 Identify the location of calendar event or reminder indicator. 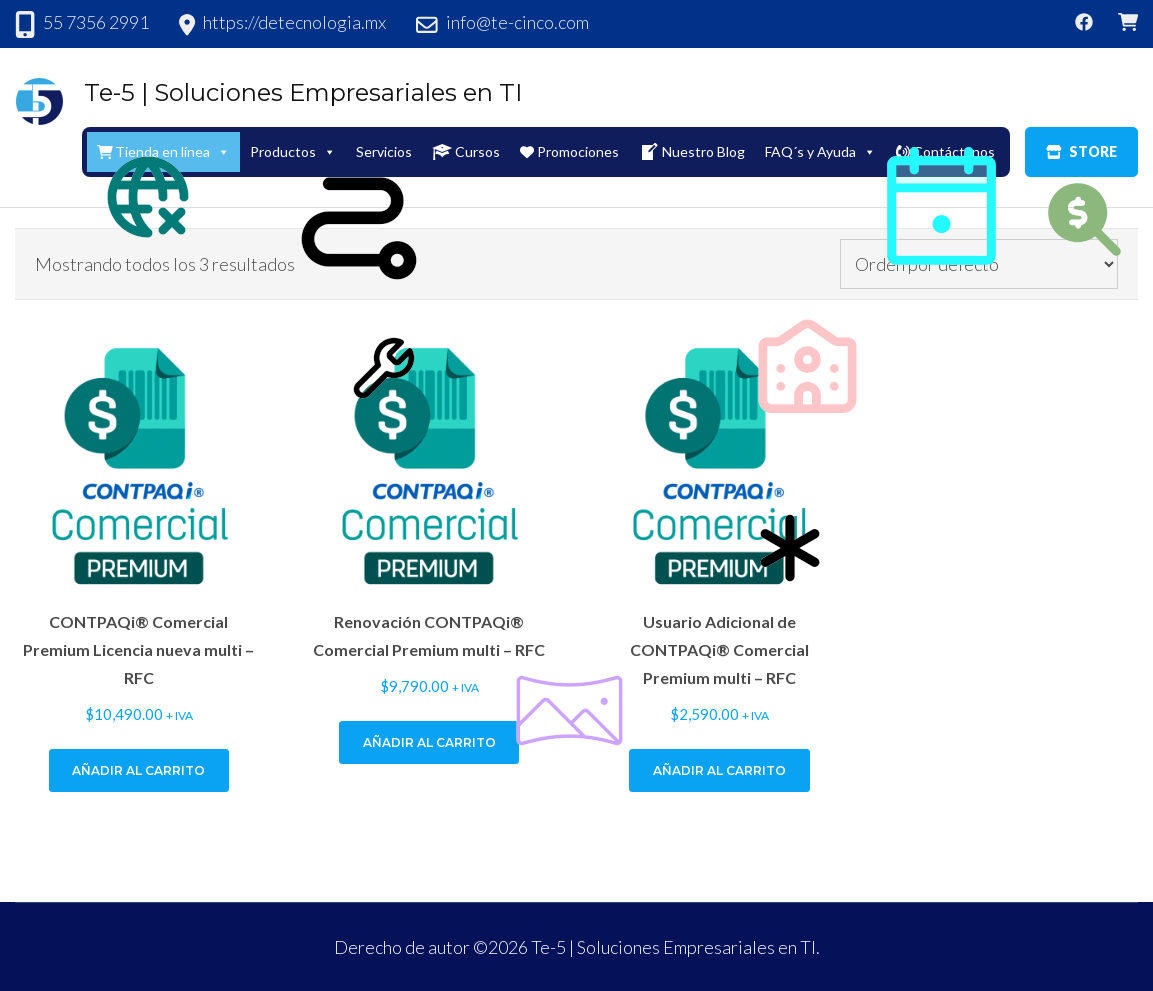
(941, 210).